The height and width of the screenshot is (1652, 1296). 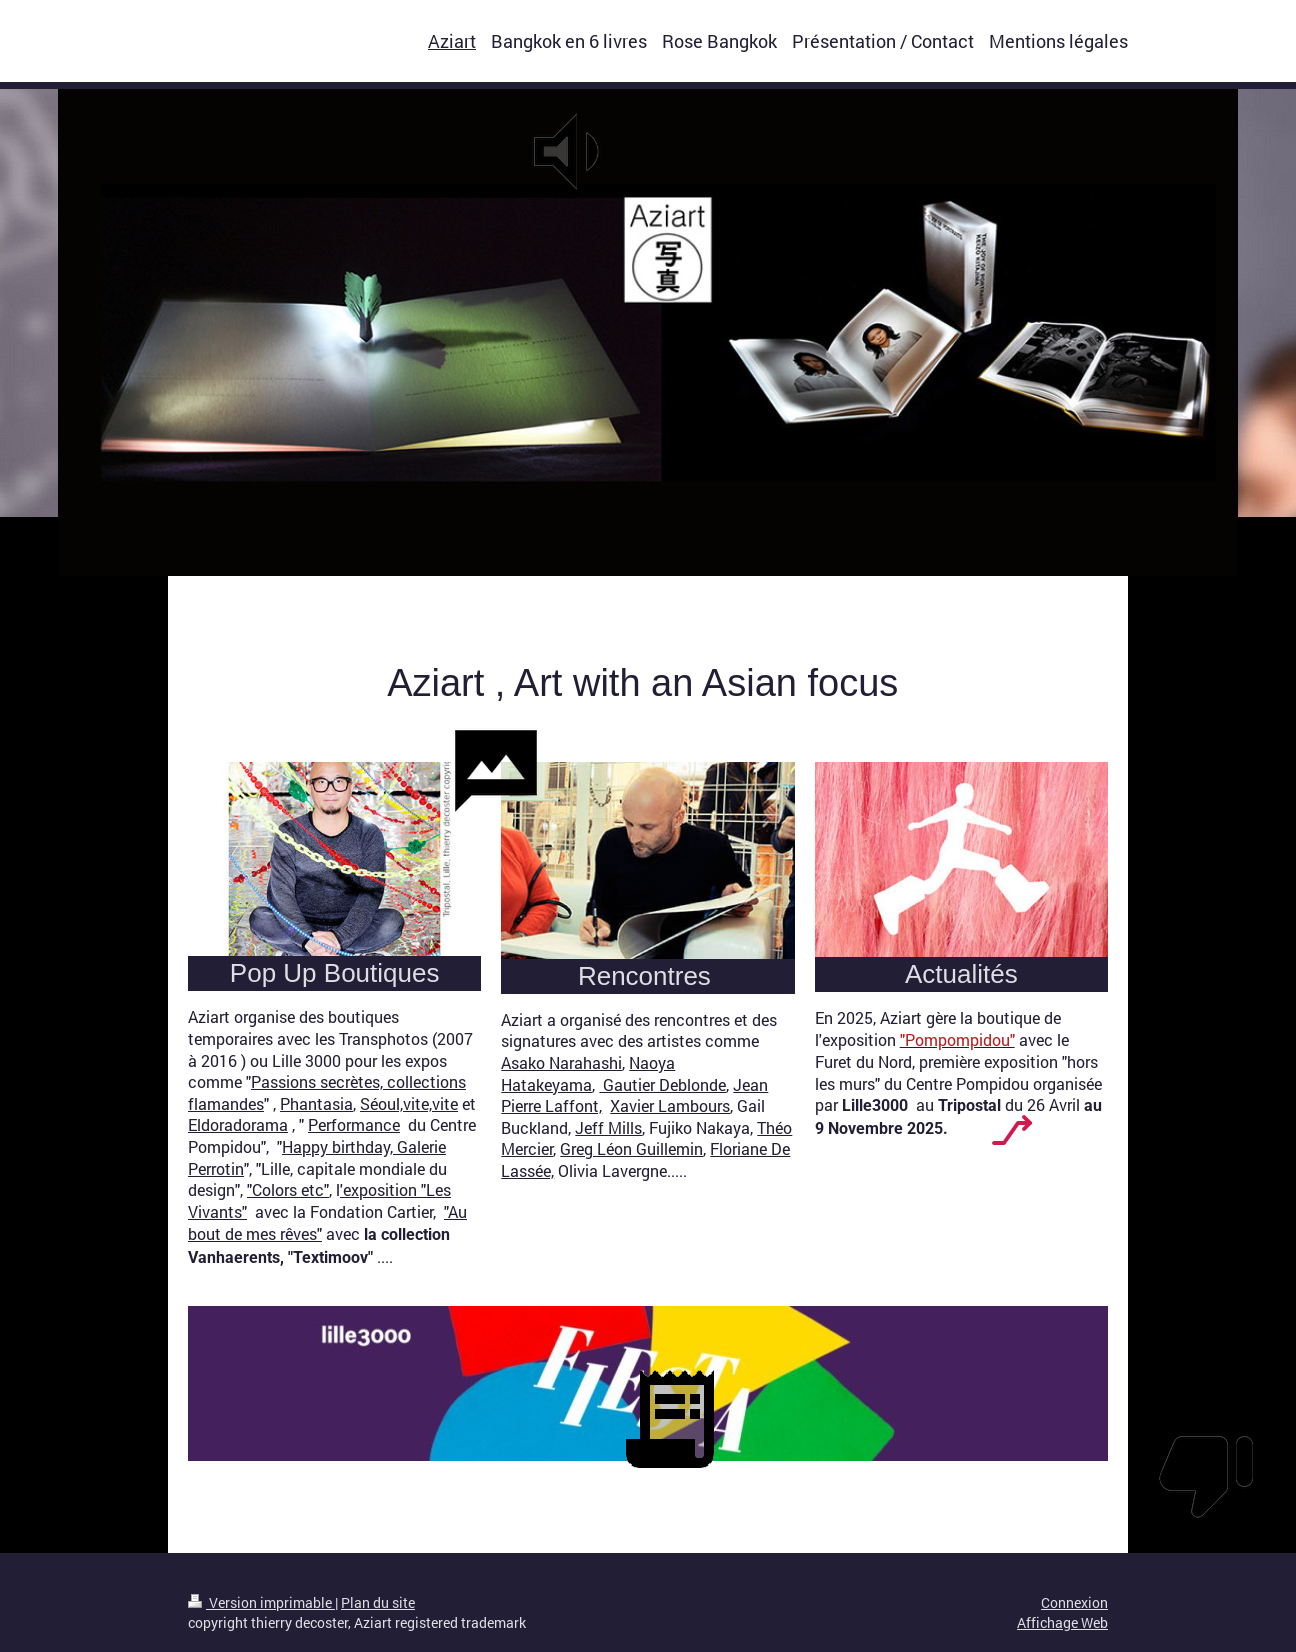 What do you see at coordinates (567, 151) in the screenshot?
I see `decrease audio volume` at bounding box center [567, 151].